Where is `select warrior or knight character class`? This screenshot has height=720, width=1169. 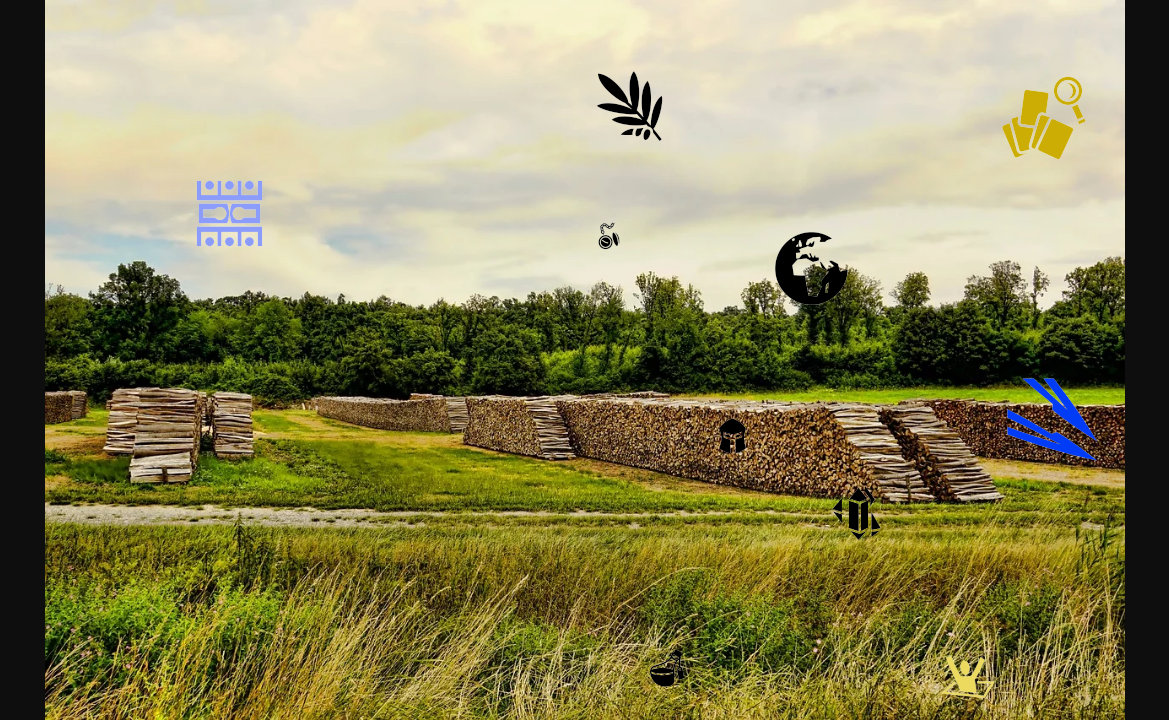 select warrior or knight character class is located at coordinates (732, 436).